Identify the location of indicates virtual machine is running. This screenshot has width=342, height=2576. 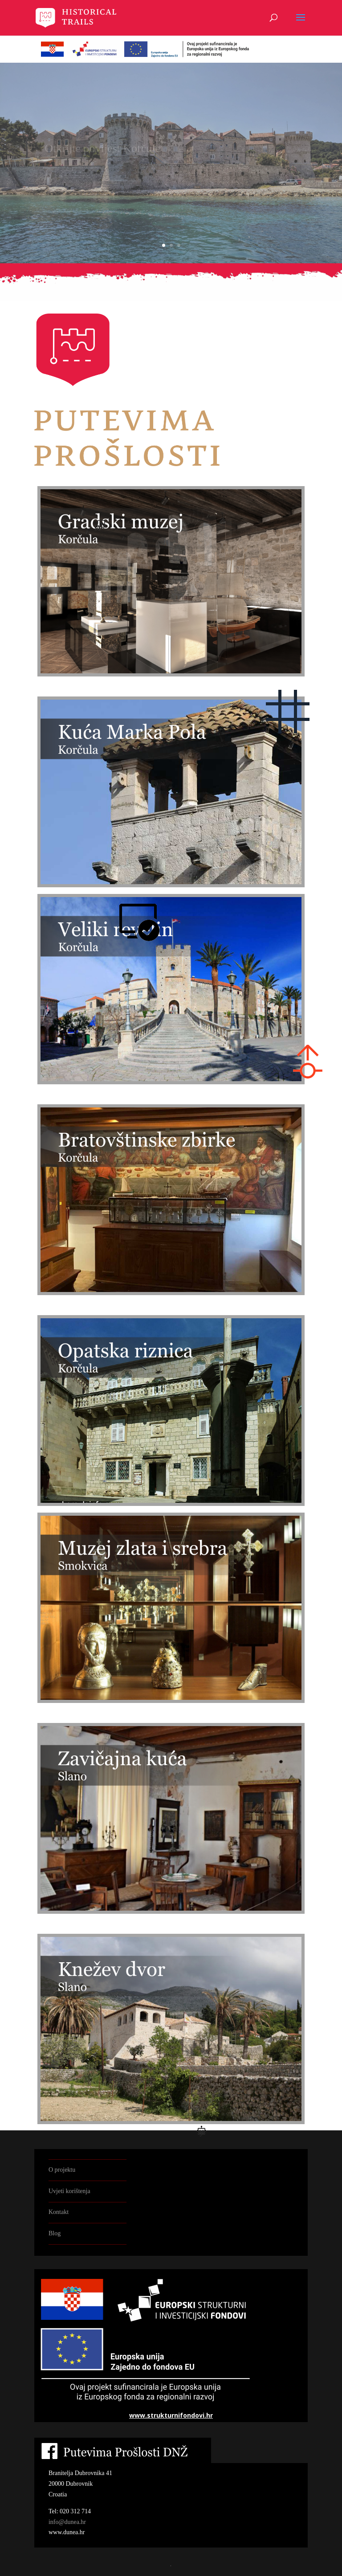
(138, 920).